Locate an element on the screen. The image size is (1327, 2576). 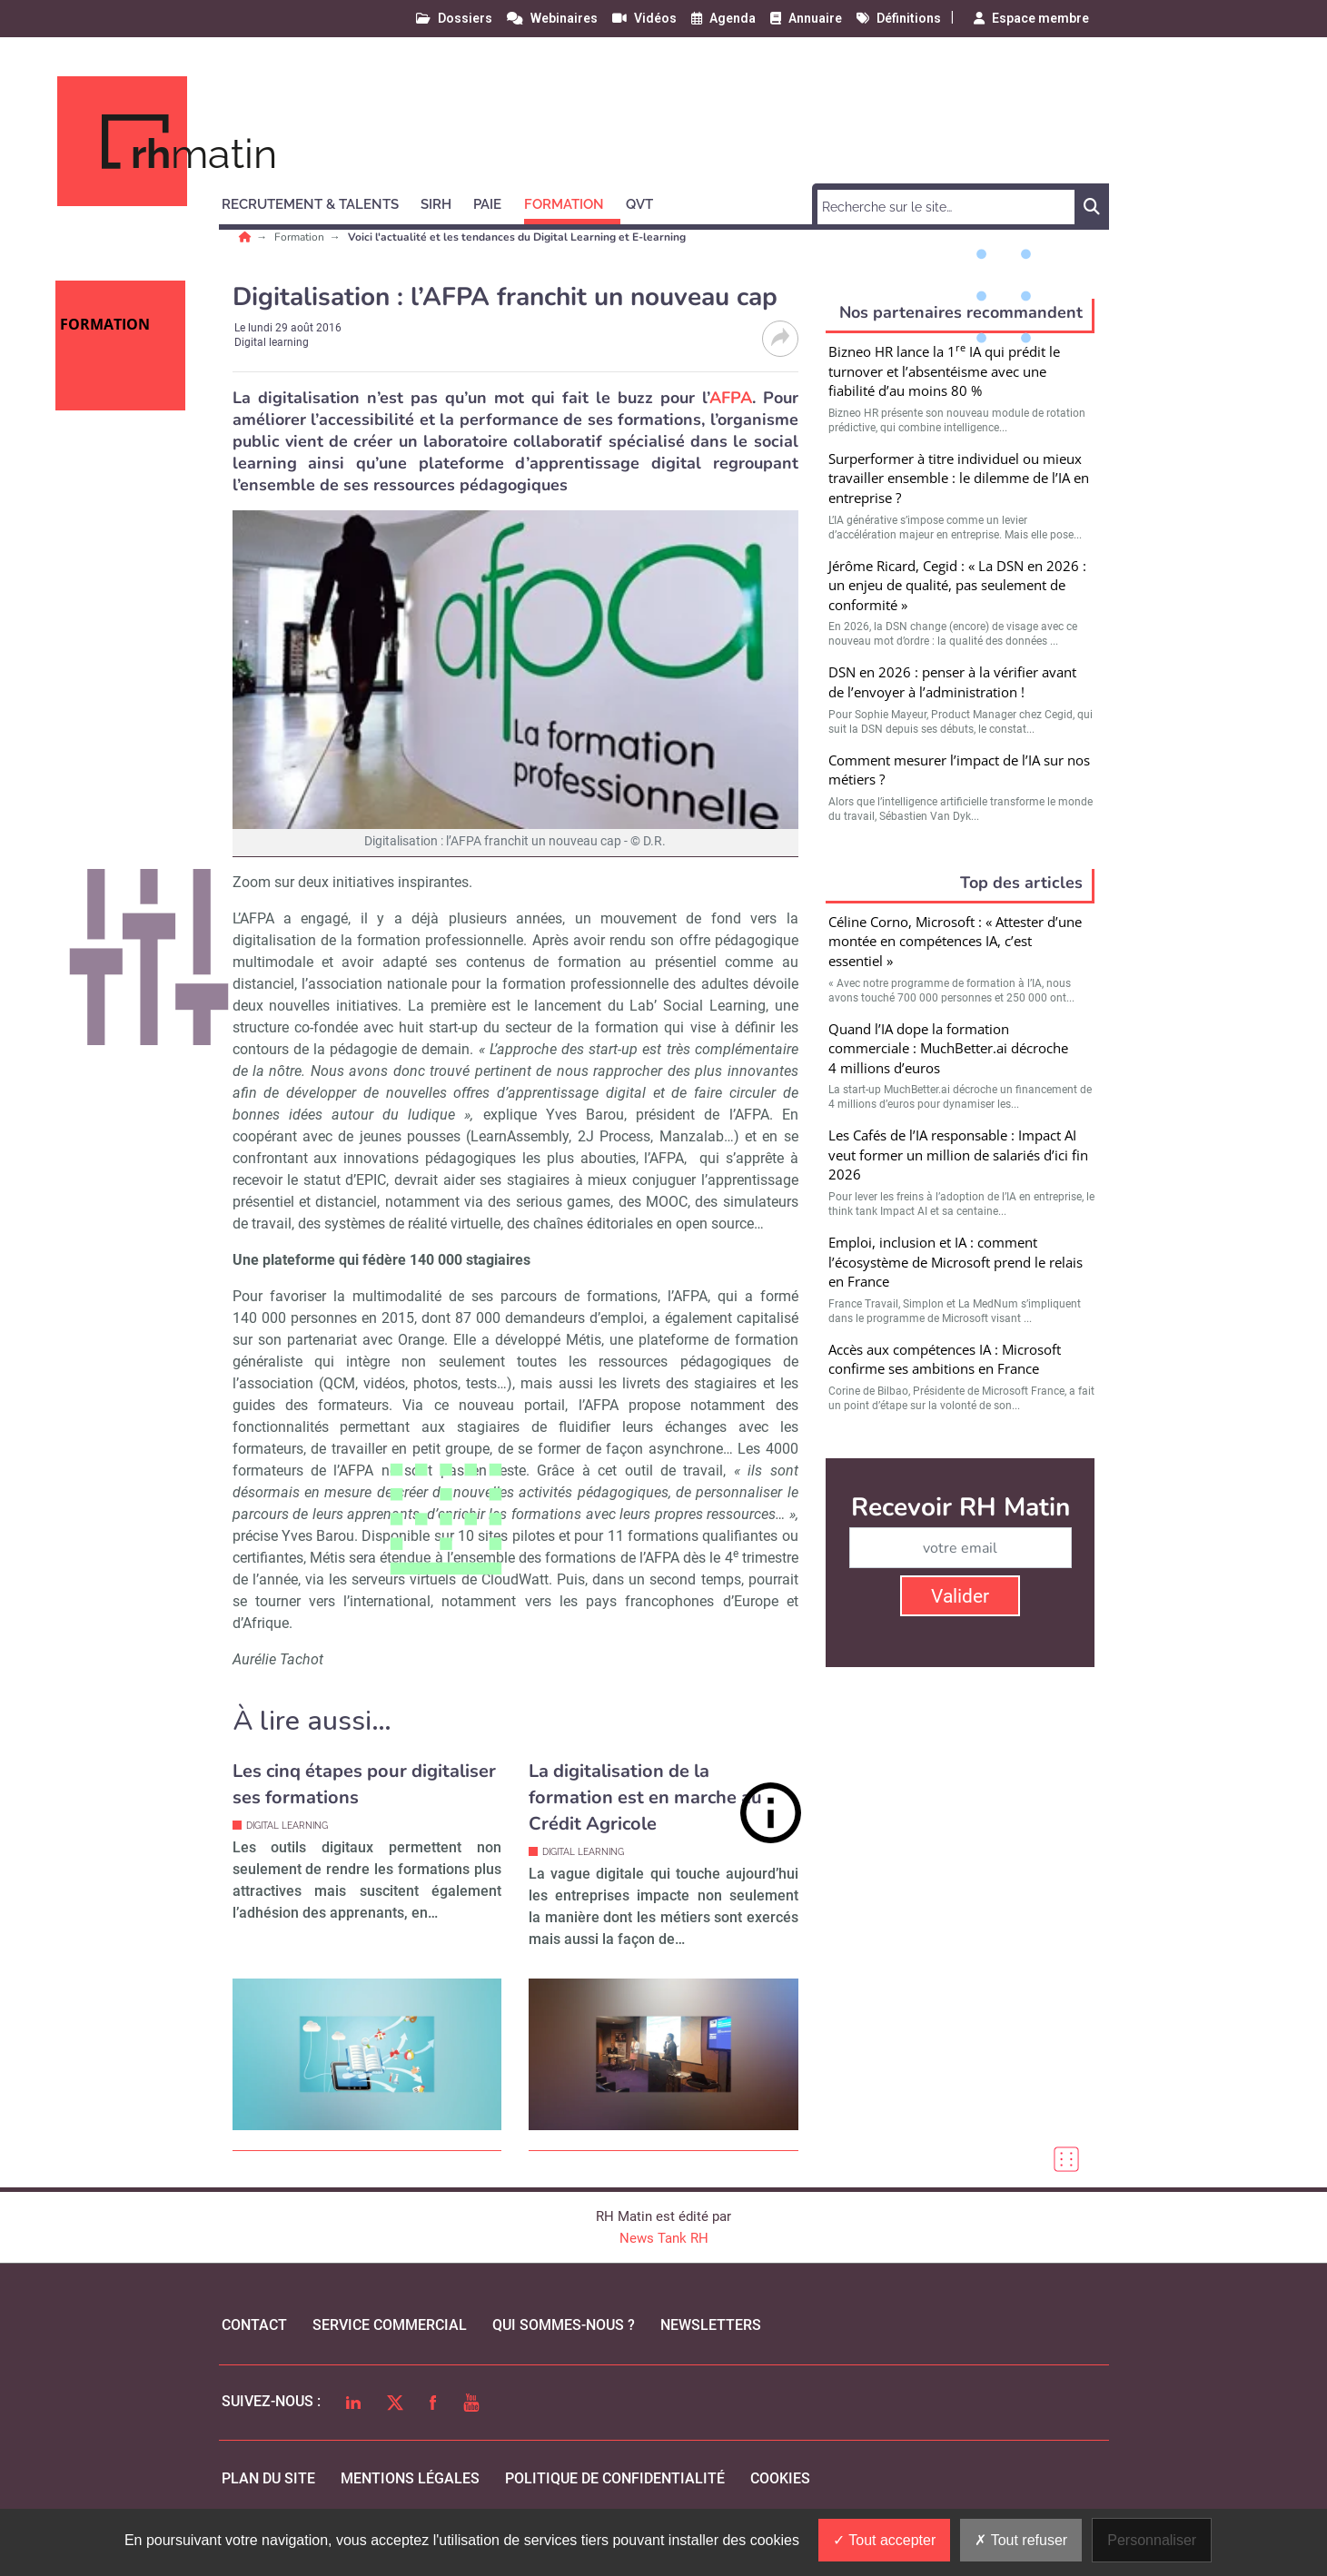
randomize or shuffle content is located at coordinates (1066, 2159).